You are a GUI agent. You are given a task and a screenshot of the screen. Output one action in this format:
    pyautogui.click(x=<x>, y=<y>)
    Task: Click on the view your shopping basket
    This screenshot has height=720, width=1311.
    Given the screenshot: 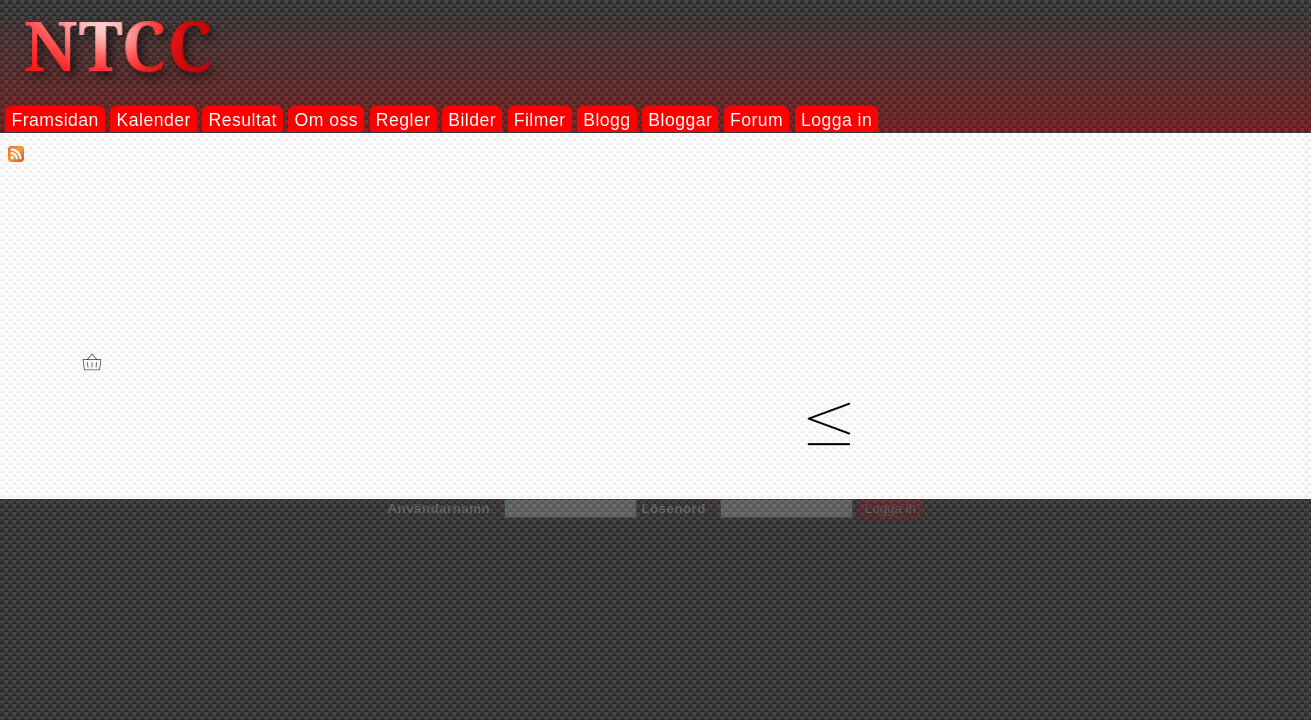 What is the action you would take?
    pyautogui.click(x=92, y=363)
    